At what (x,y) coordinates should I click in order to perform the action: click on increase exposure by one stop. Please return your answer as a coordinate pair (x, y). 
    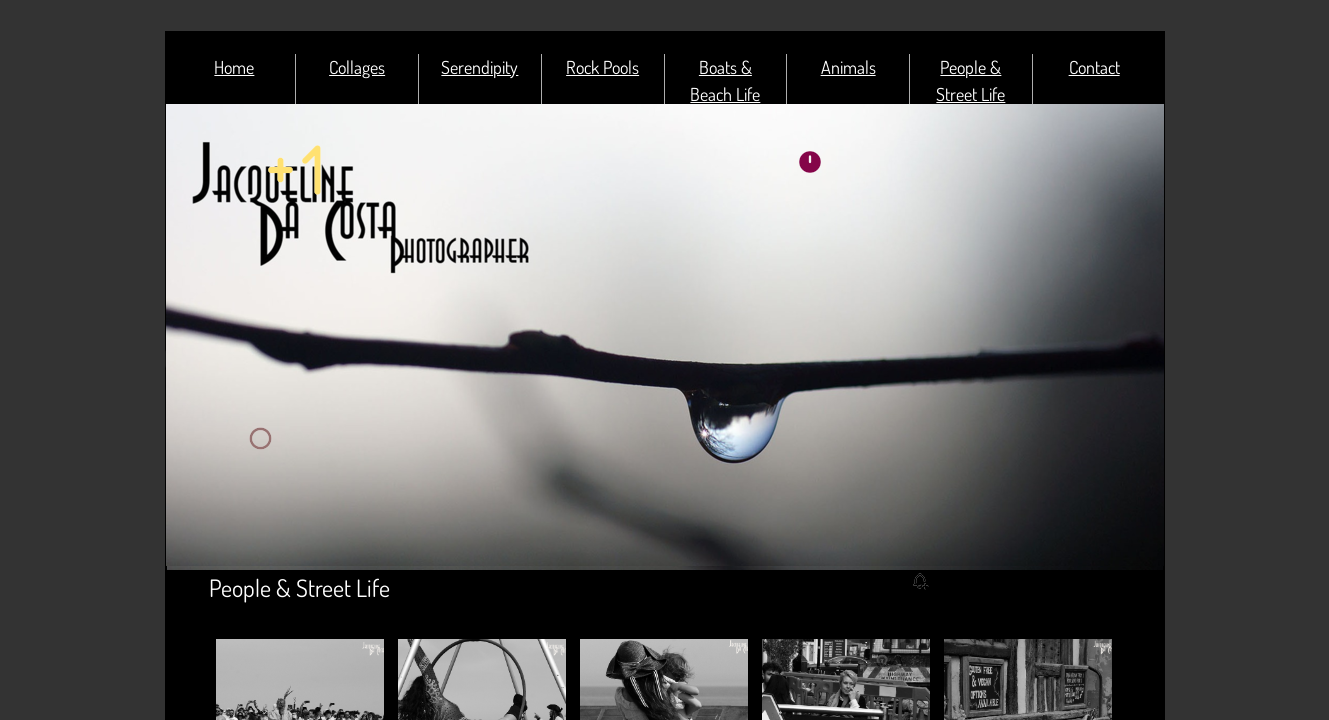
    Looking at the image, I should click on (299, 170).